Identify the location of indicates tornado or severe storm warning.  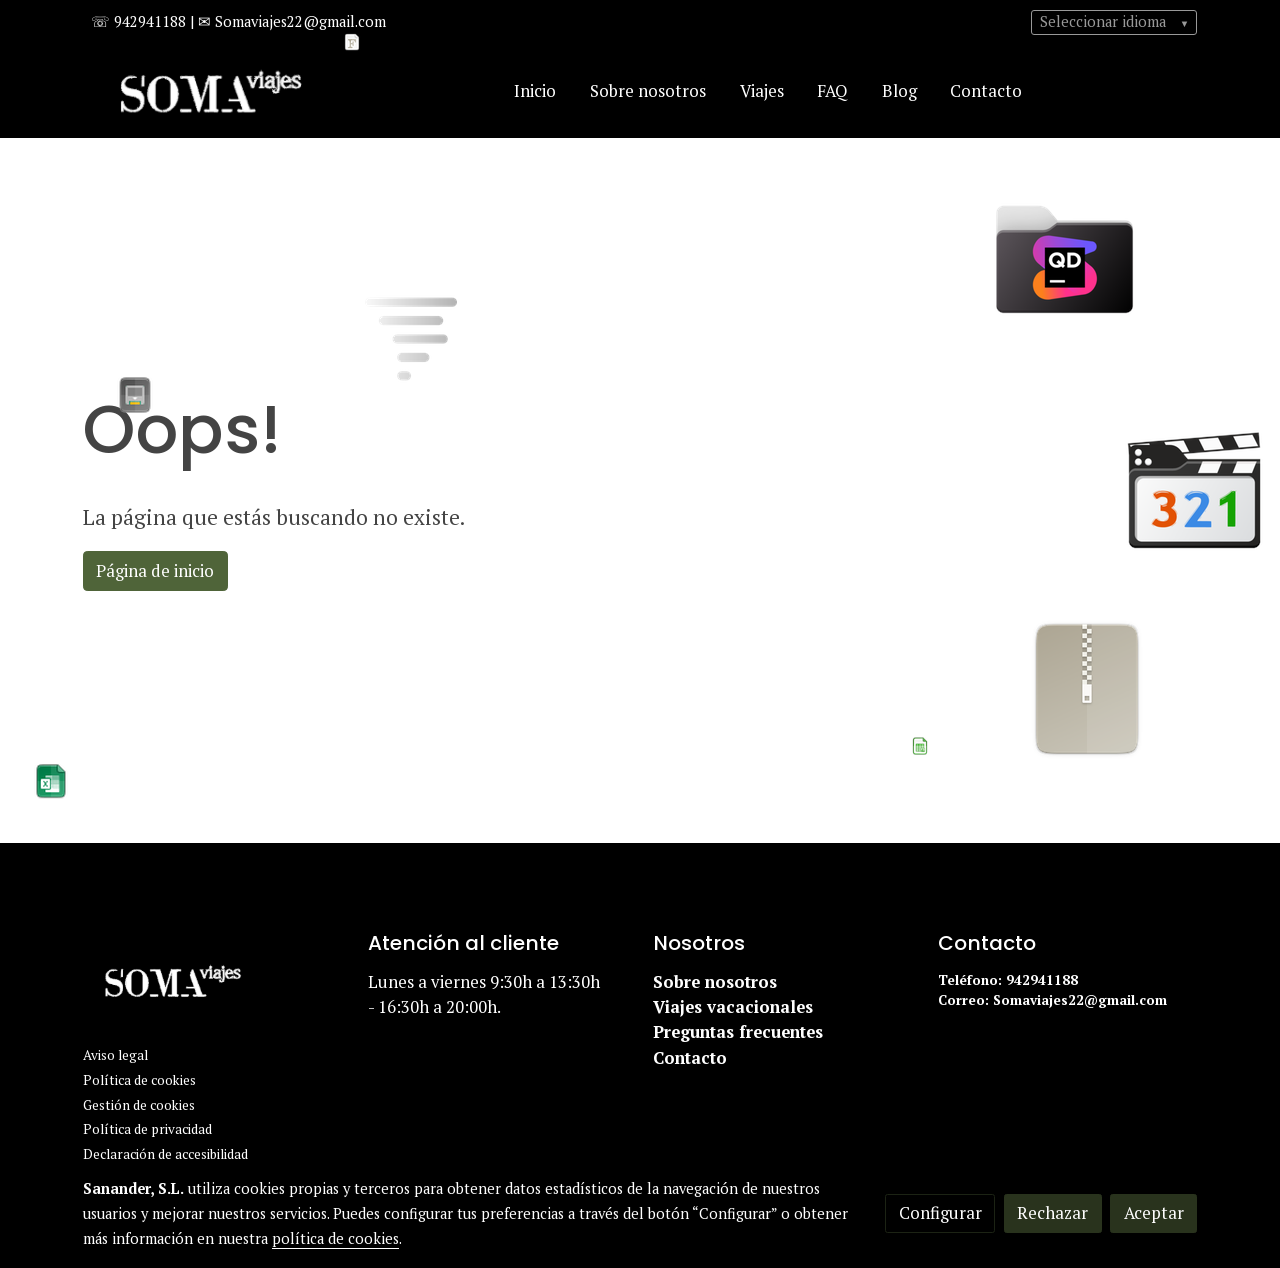
(411, 339).